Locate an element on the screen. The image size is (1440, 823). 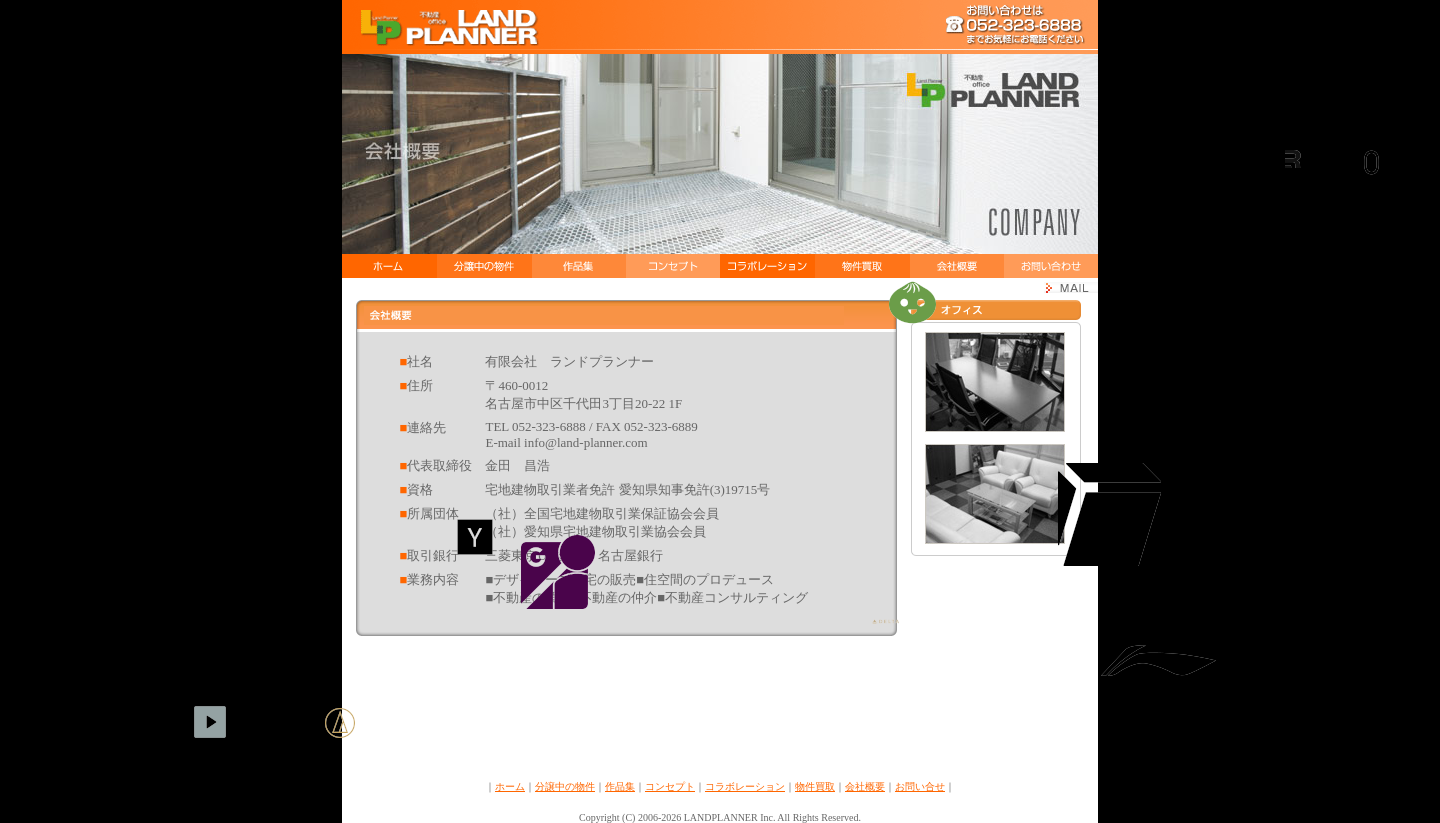
remix run framework logo is located at coordinates (1293, 160).